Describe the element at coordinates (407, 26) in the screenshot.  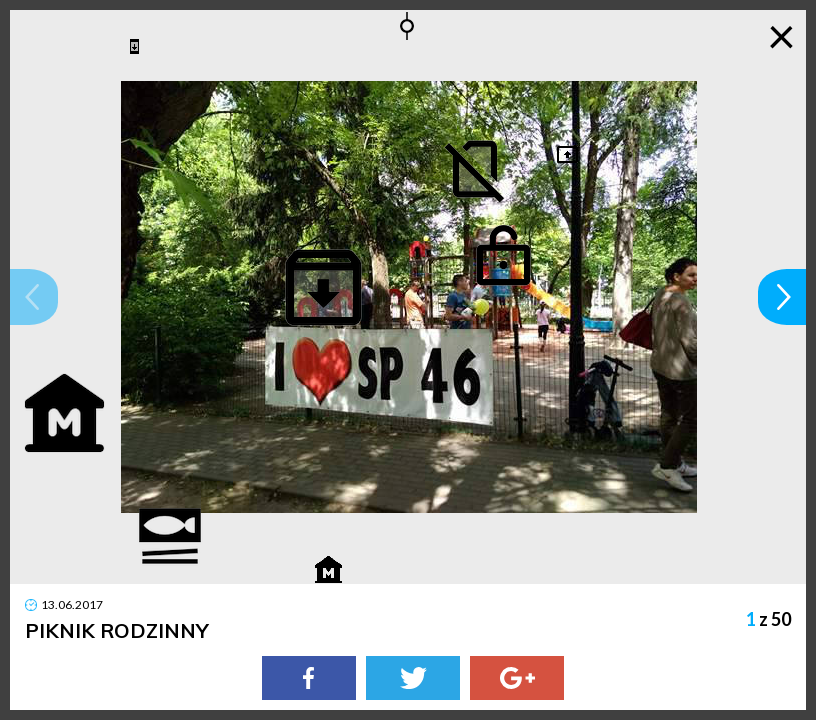
I see `view commit history` at that location.